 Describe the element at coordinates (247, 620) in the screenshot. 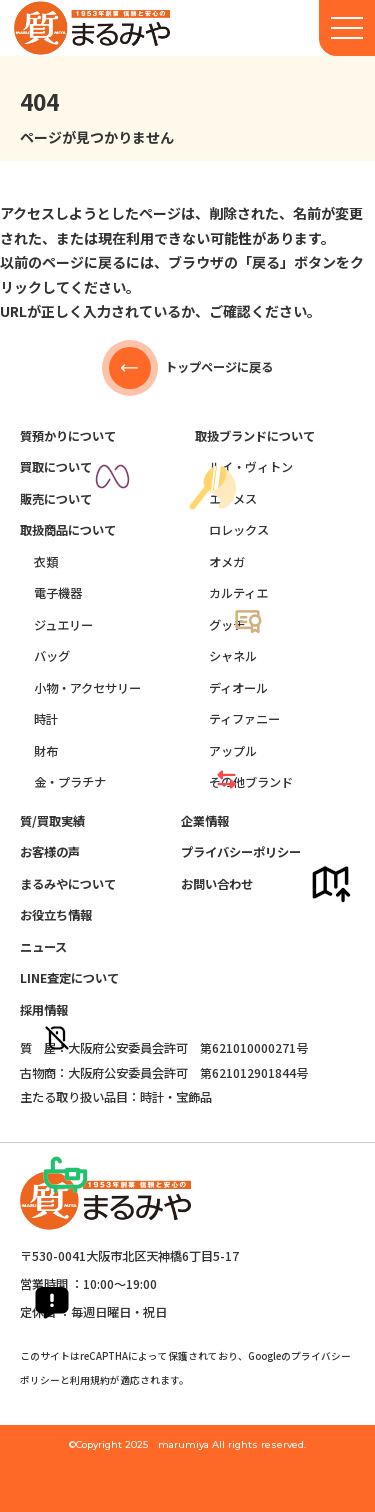

I see `view your certificates or credentials` at that location.